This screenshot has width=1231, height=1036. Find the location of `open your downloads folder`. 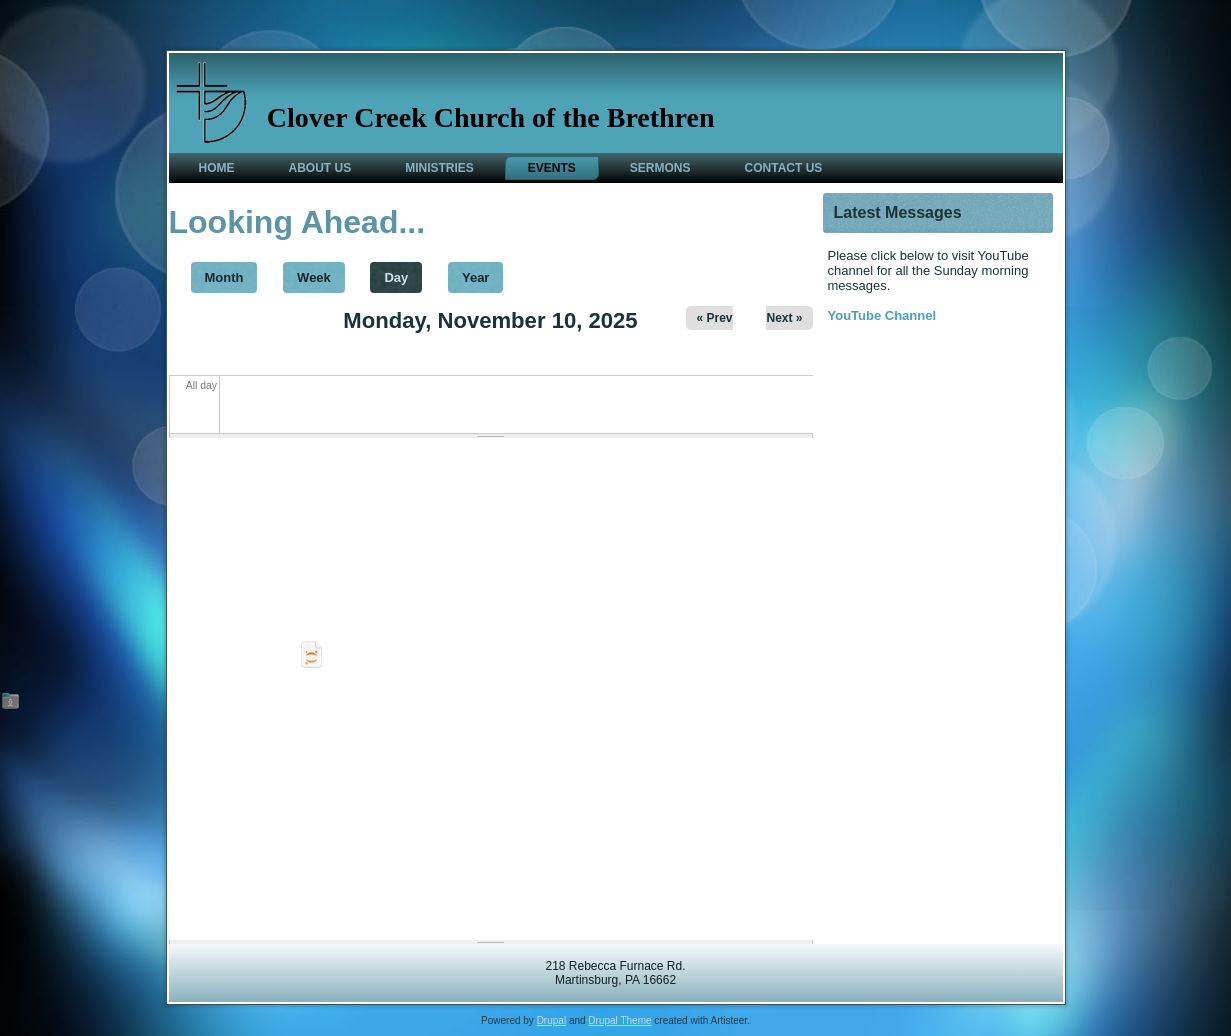

open your downloads folder is located at coordinates (10, 700).